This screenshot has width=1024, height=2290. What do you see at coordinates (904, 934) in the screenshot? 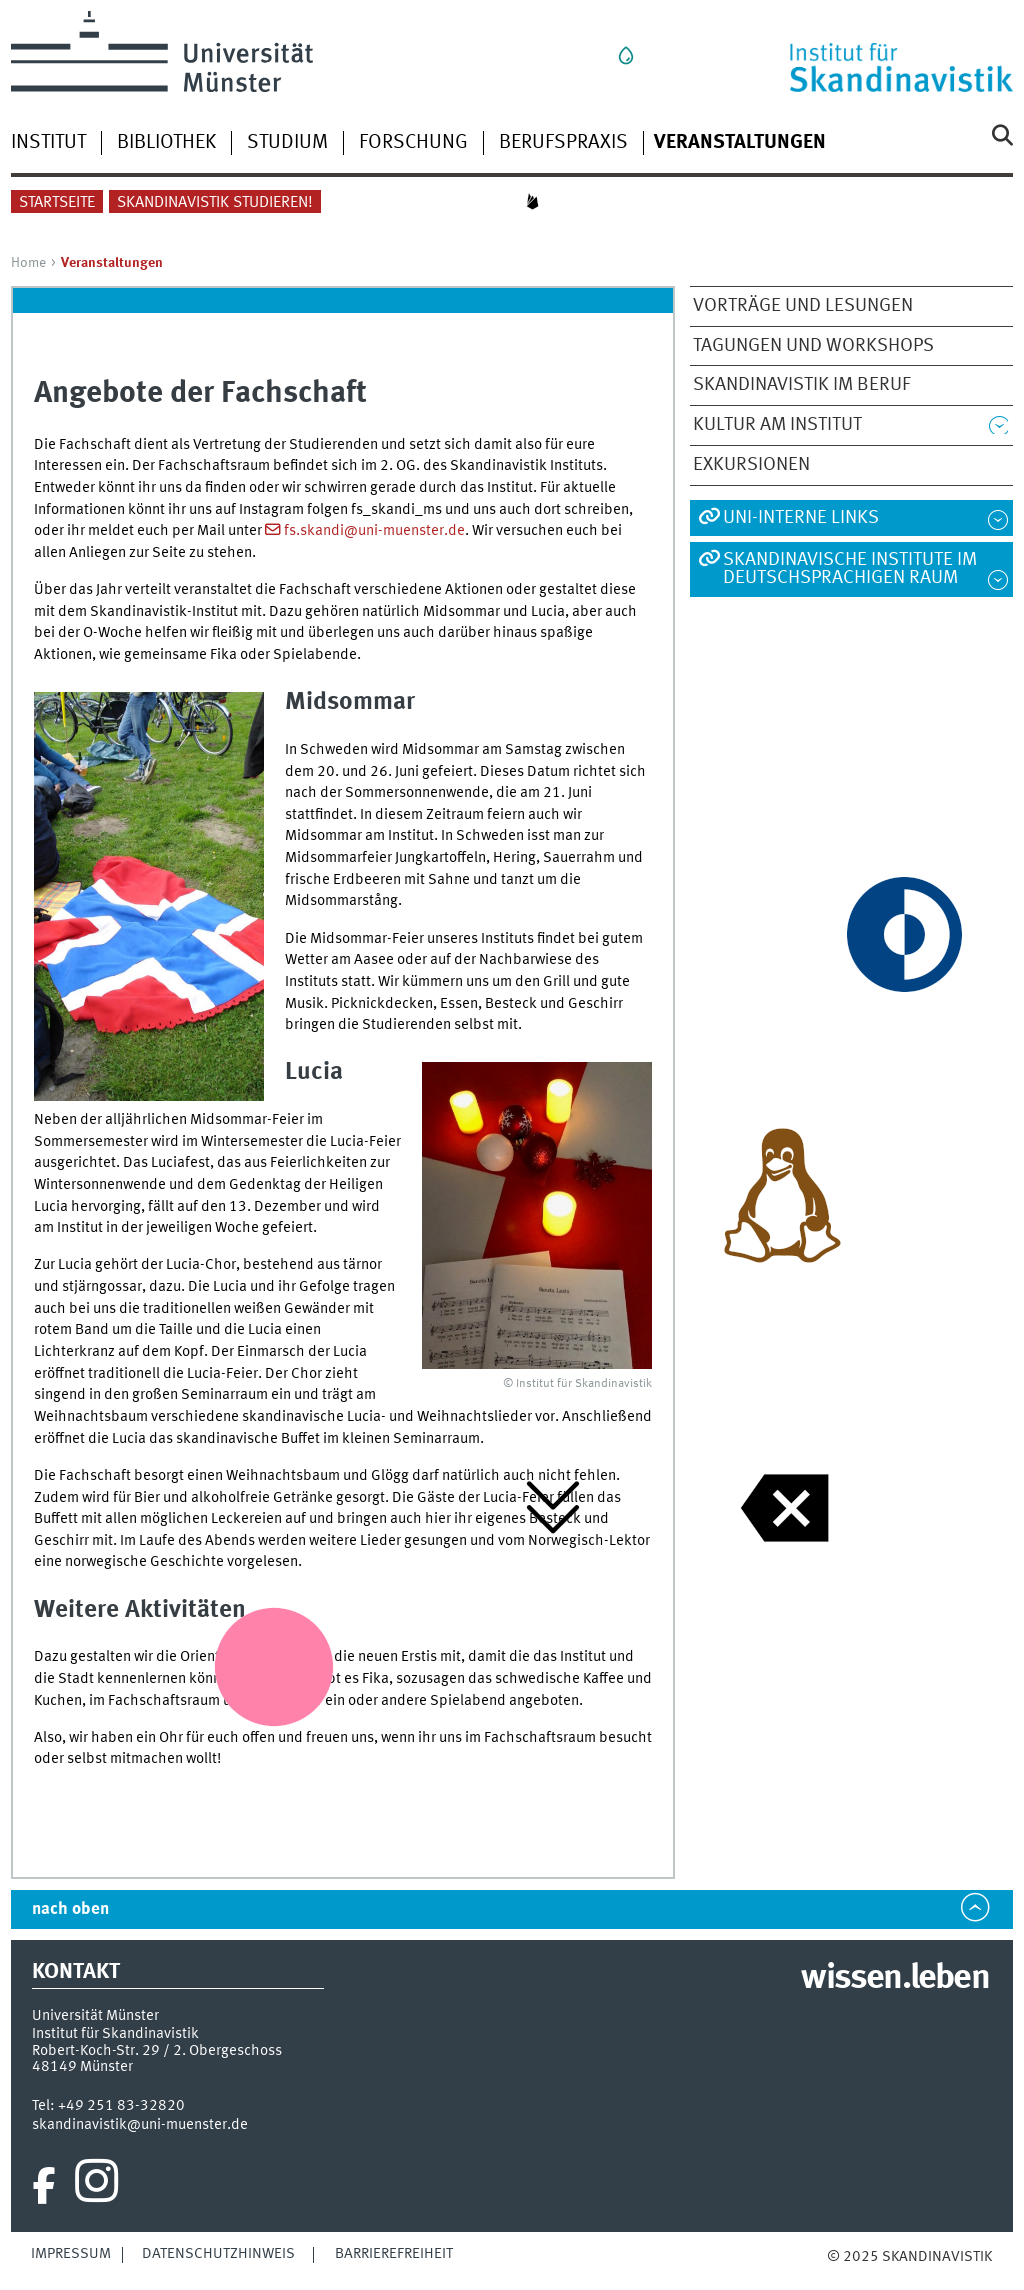
I see `toggle invert colors mode` at bounding box center [904, 934].